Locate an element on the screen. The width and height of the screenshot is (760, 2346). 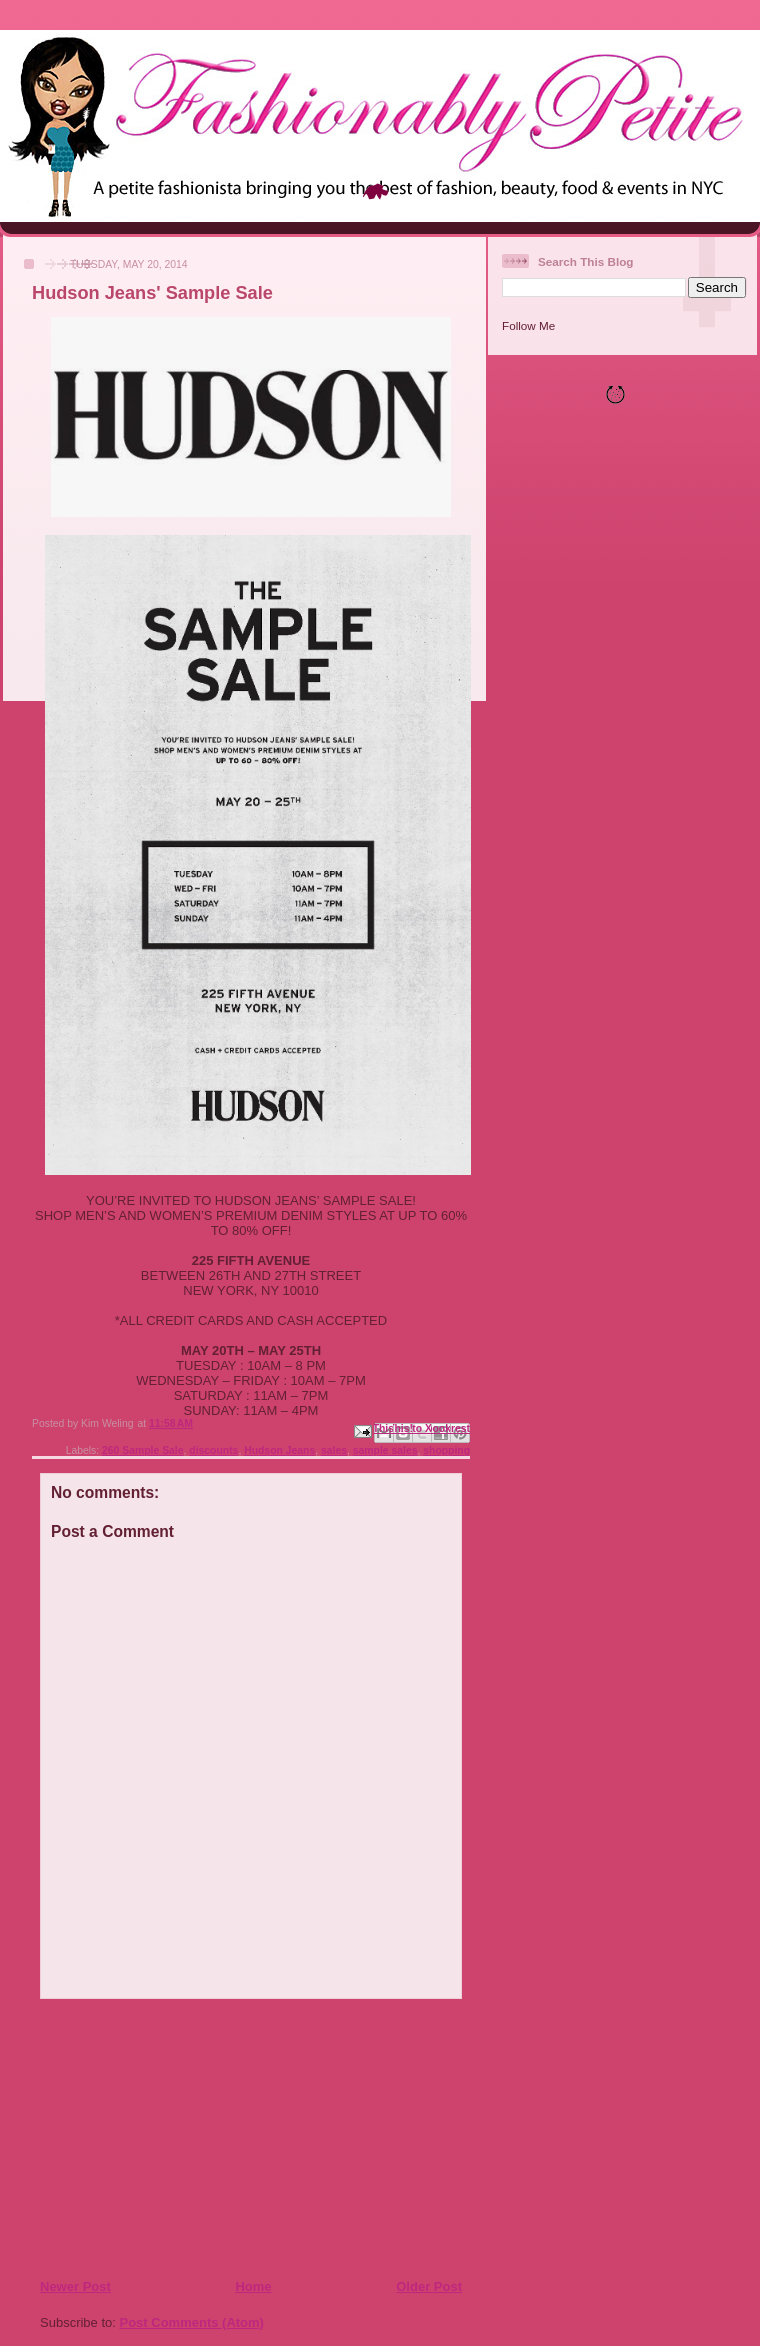
indicates a surrounding or encirclement action in gameplay is located at coordinates (615, 394).